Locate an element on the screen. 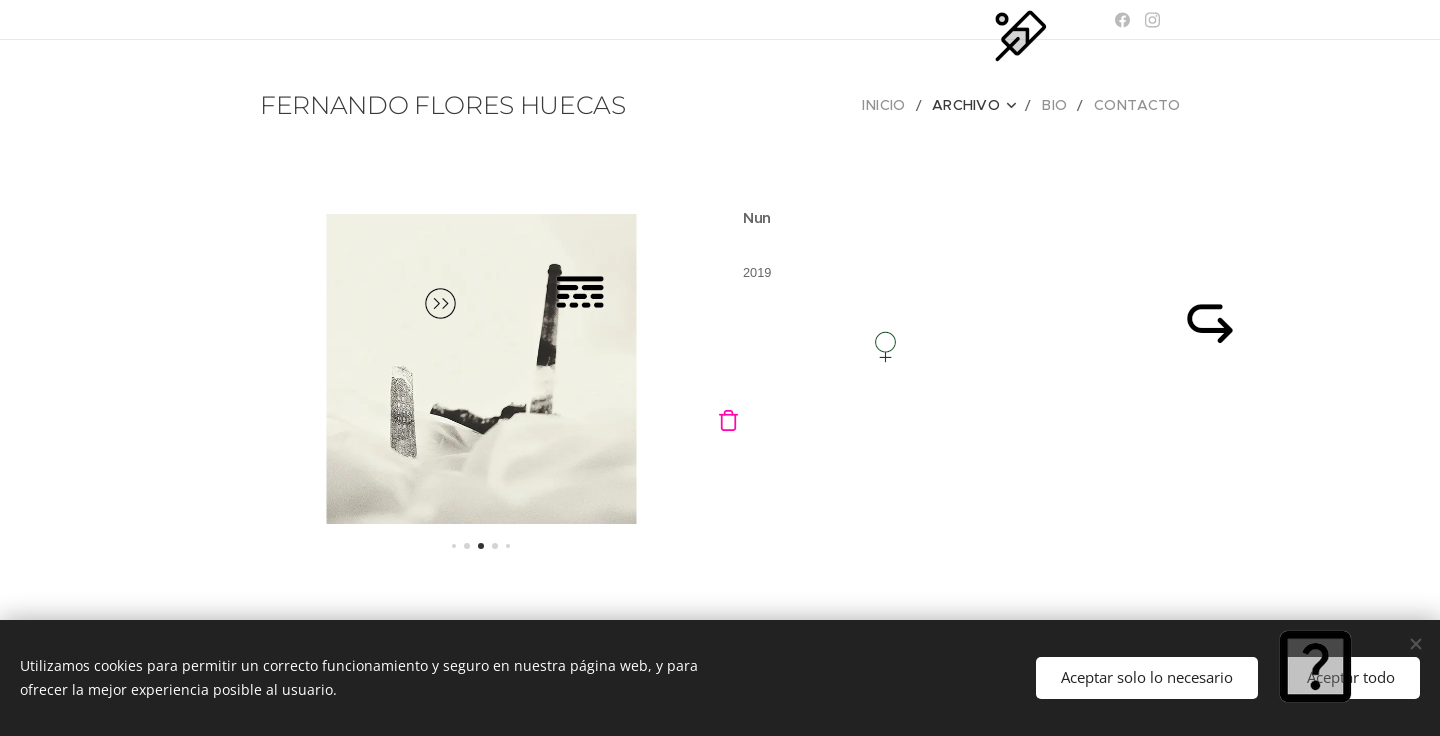 Image resolution: width=1440 pixels, height=736 pixels. access help center or support resources is located at coordinates (1315, 666).